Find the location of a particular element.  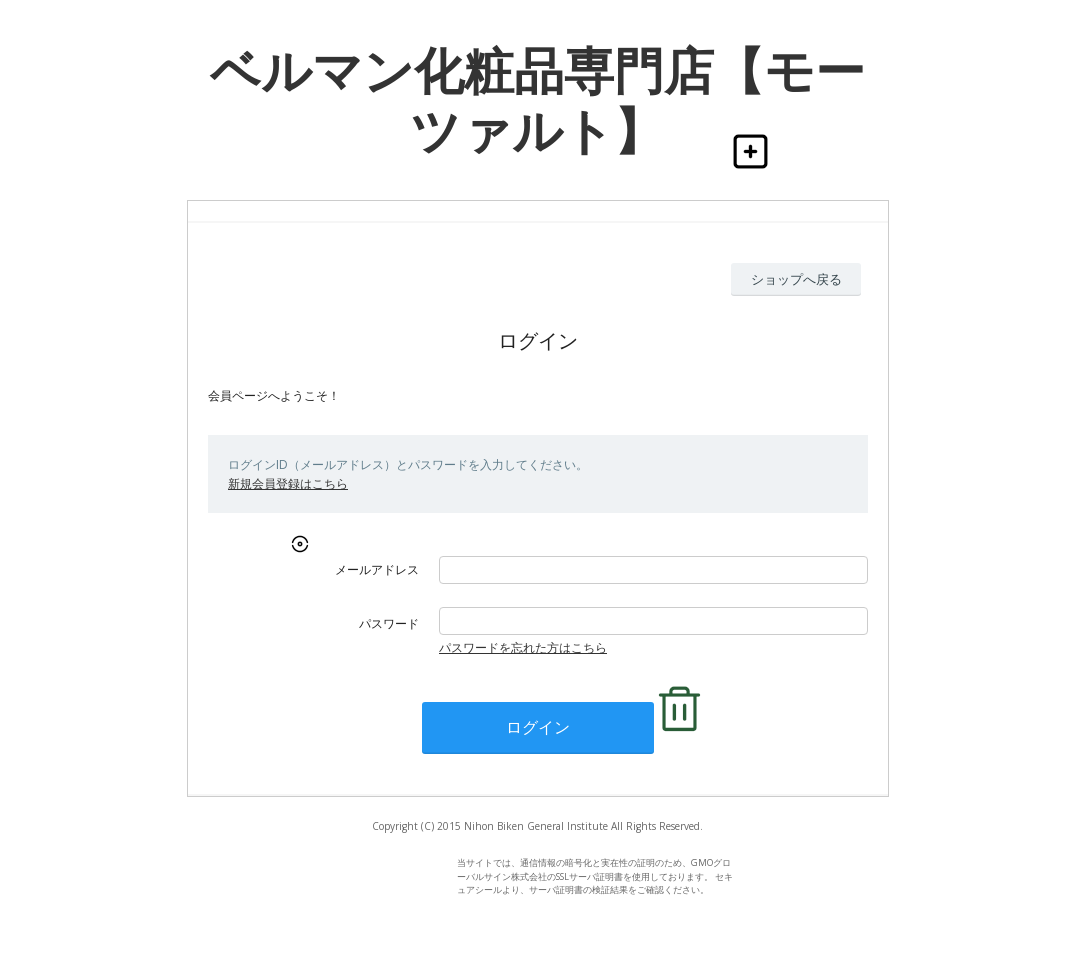

add a new item or entry is located at coordinates (750, 151).